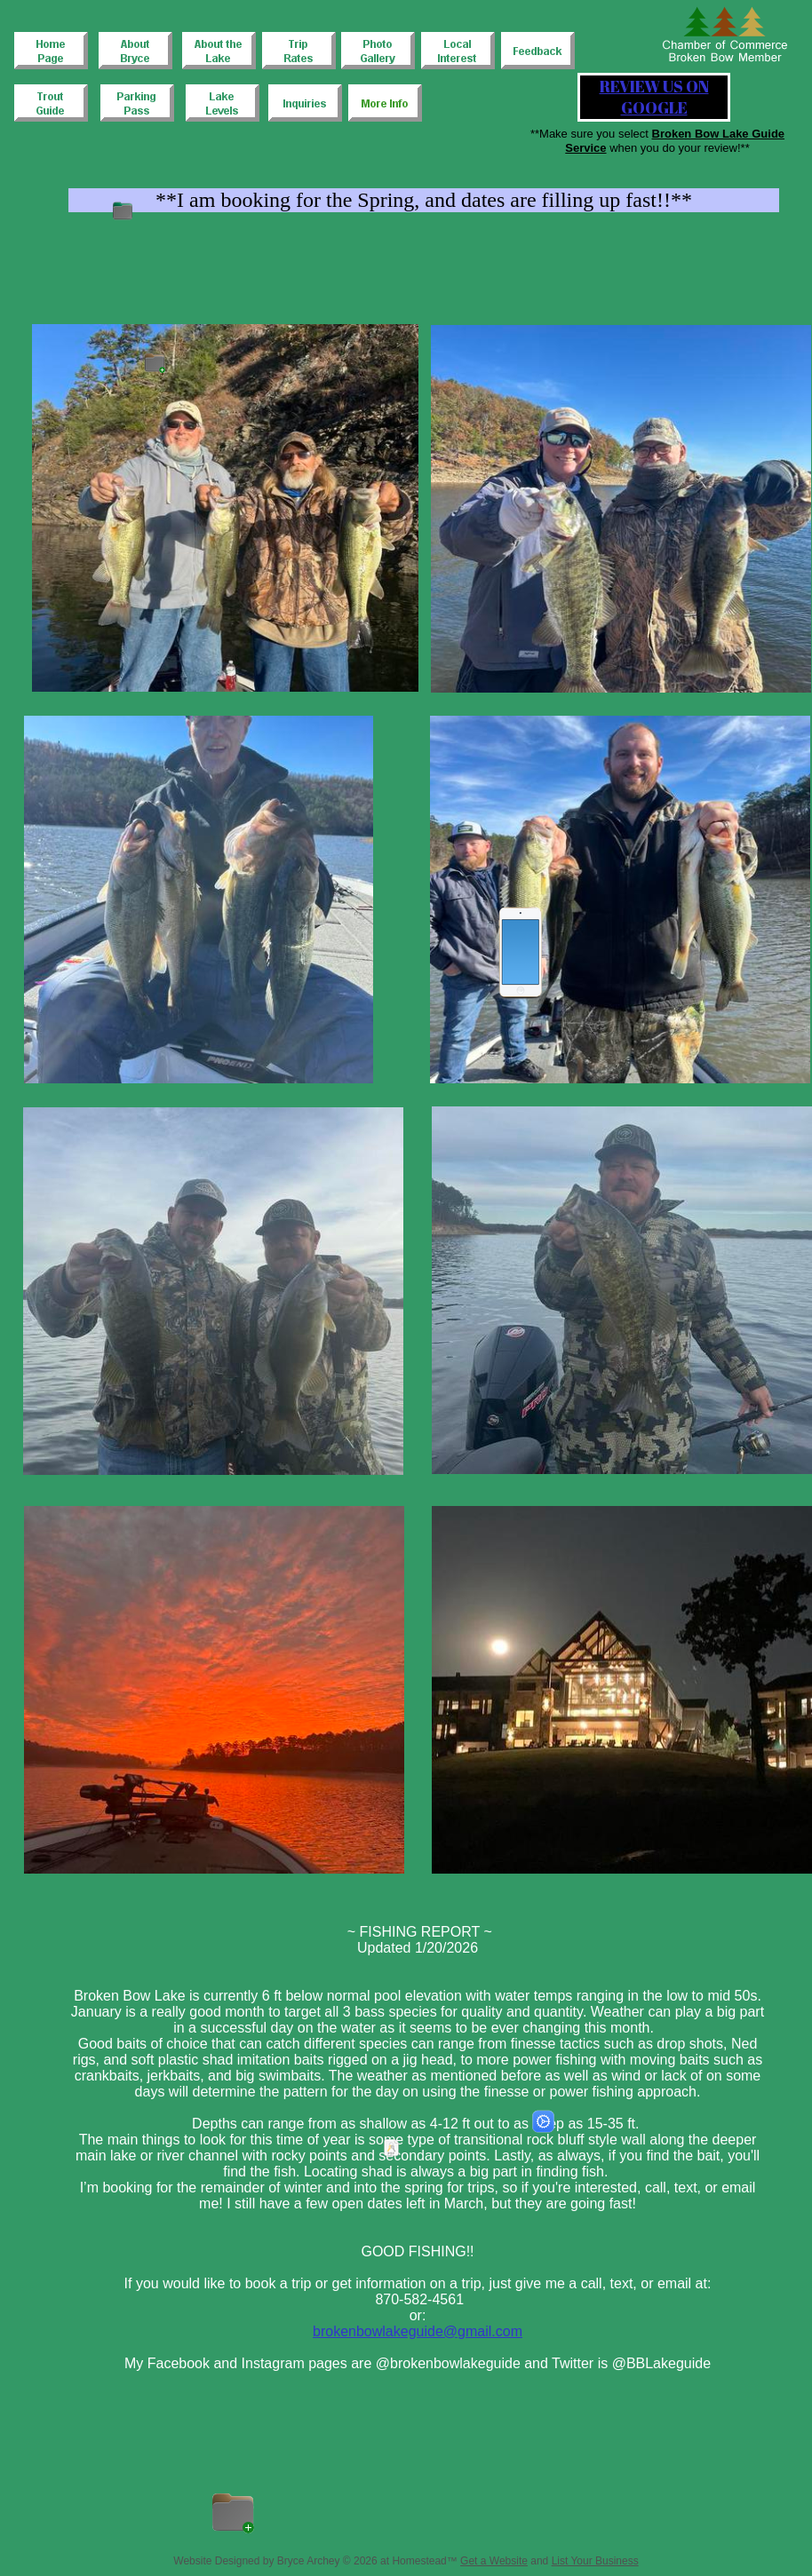 Image resolution: width=812 pixels, height=2576 pixels. What do you see at coordinates (521, 954) in the screenshot?
I see `iPod Touch device connected` at bounding box center [521, 954].